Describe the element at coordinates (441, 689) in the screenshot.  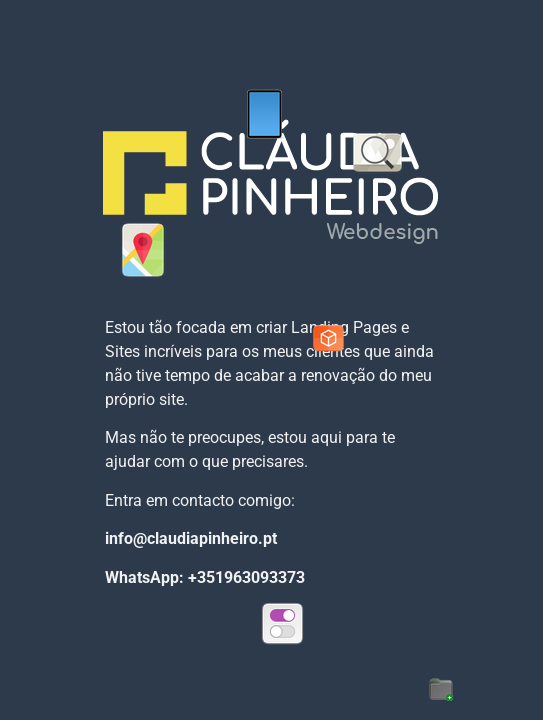
I see `create a new folder` at that location.